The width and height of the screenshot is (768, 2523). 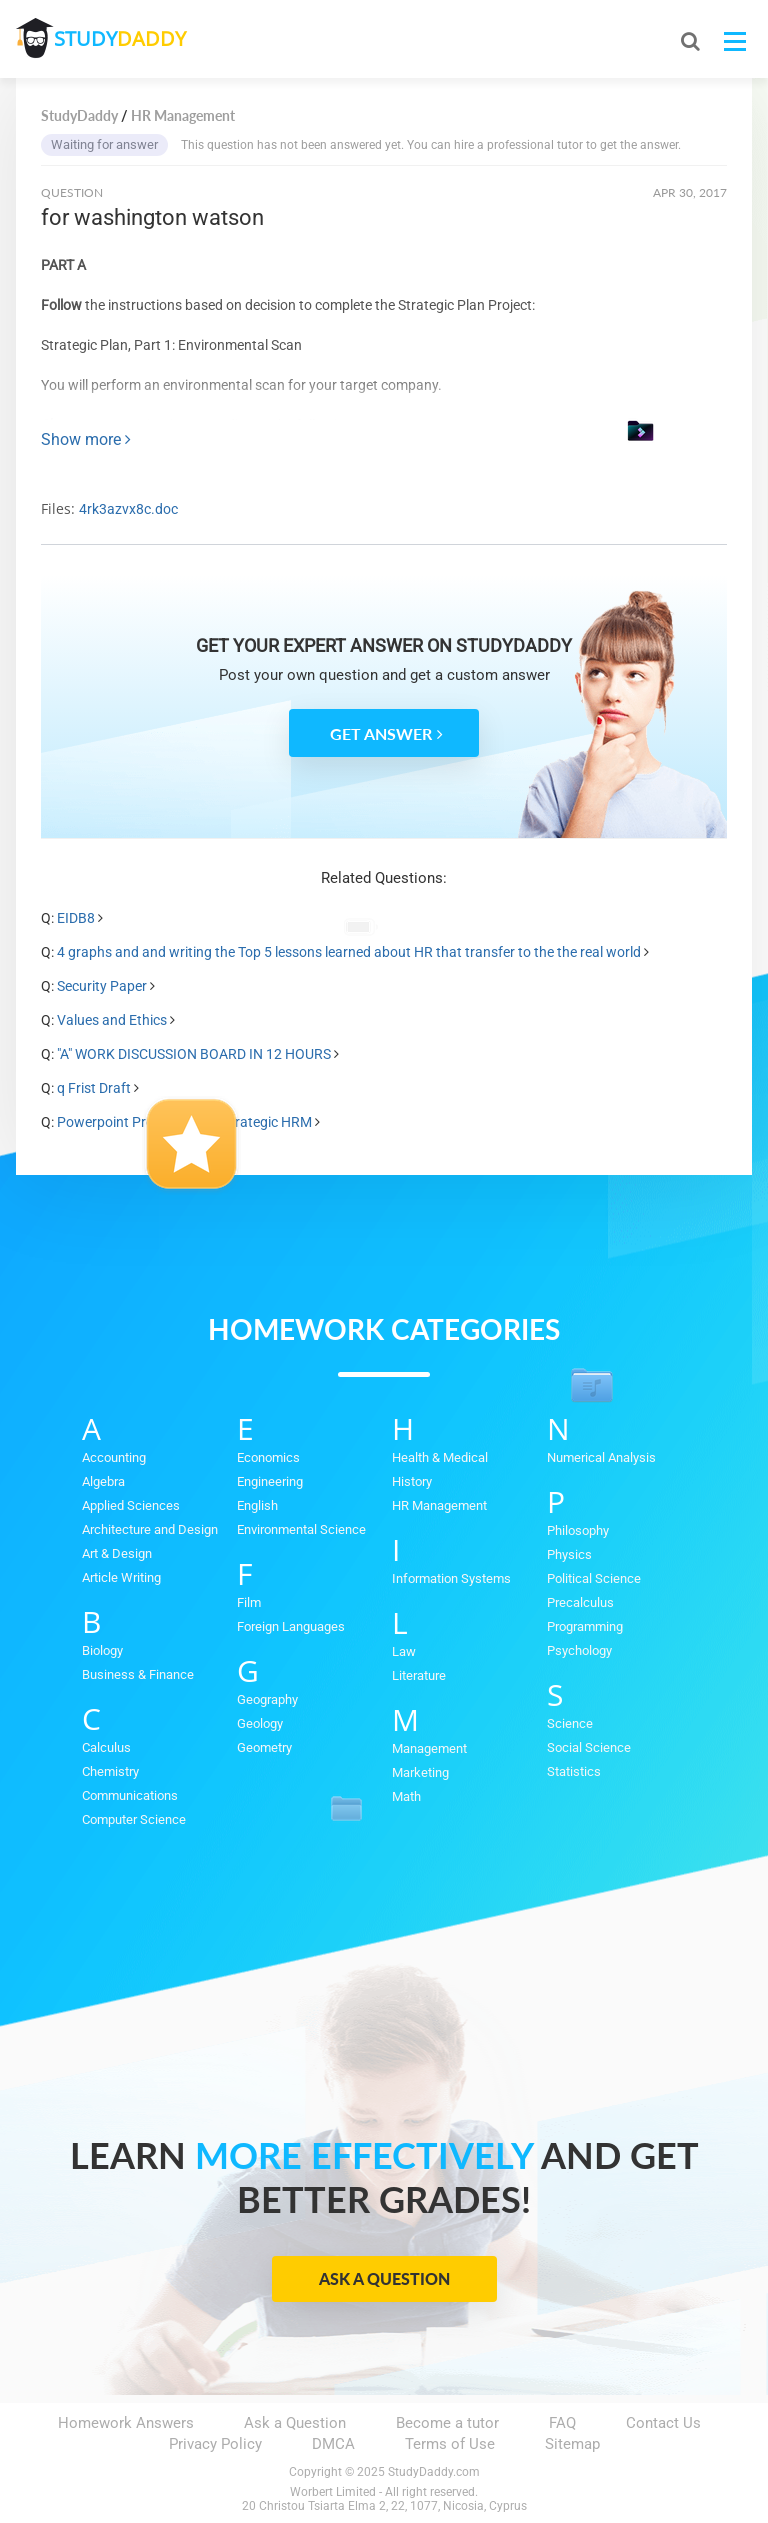 I want to click on open wondershare filmora go project files, so click(x=640, y=431).